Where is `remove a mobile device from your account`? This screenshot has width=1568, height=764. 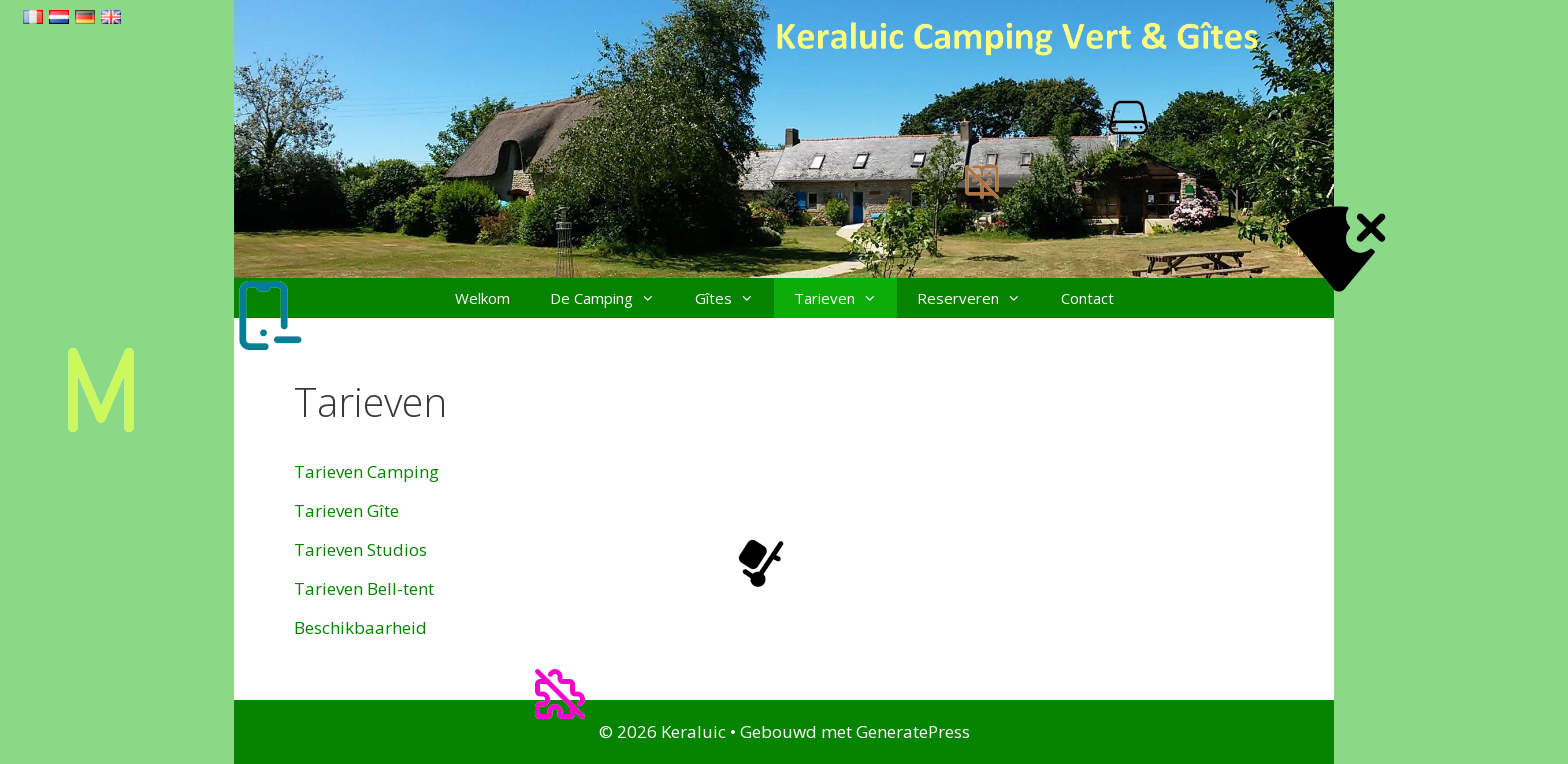 remove a mobile device from your account is located at coordinates (263, 315).